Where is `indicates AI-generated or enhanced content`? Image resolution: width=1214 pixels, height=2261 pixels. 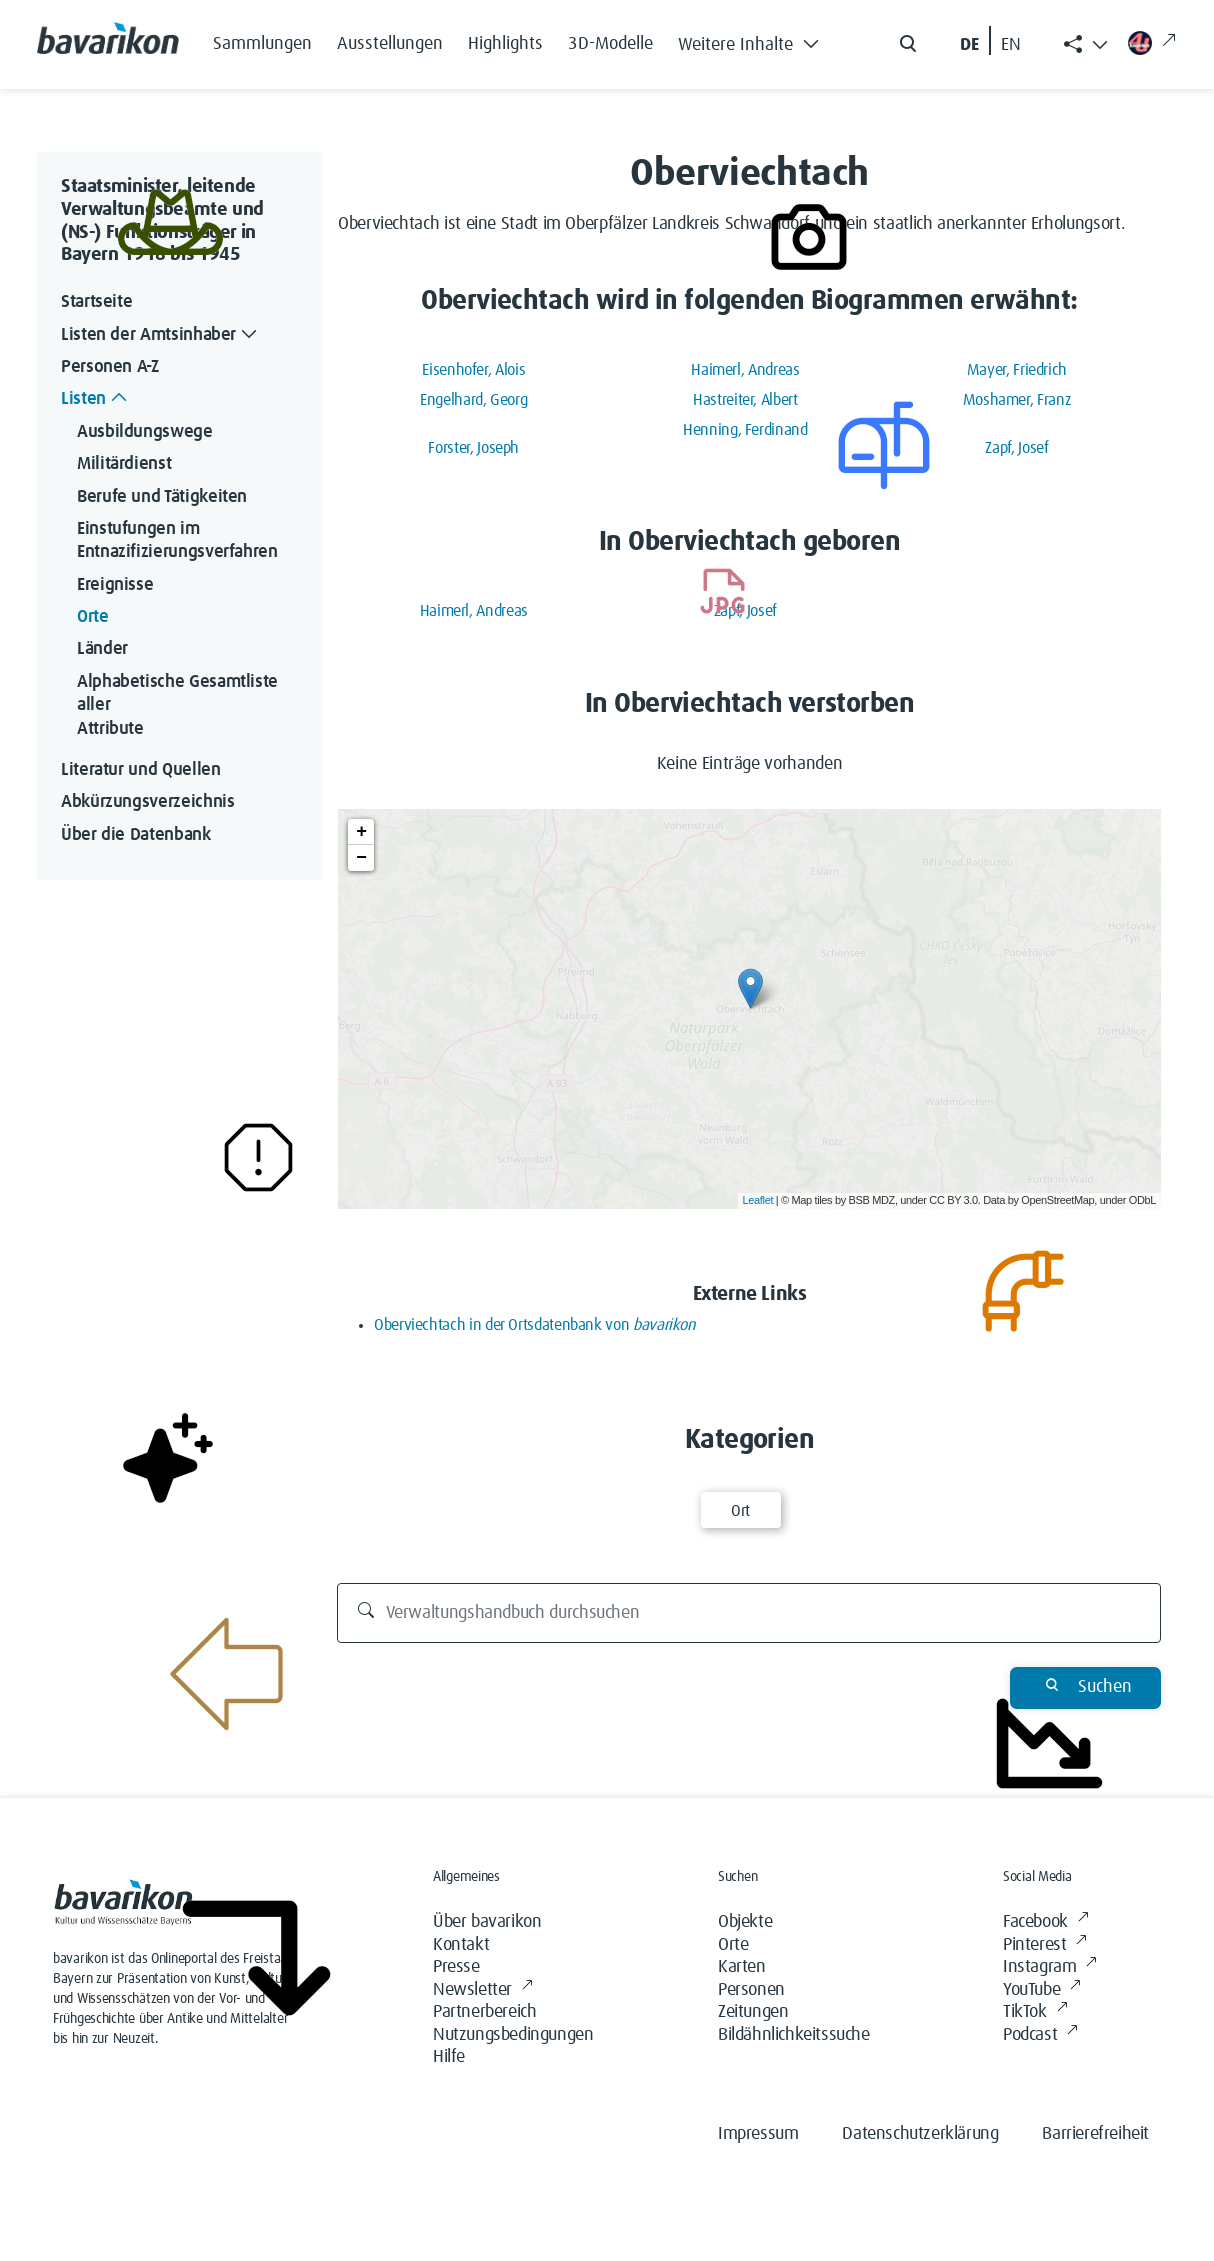 indicates AI-generated or enhanced content is located at coordinates (166, 1459).